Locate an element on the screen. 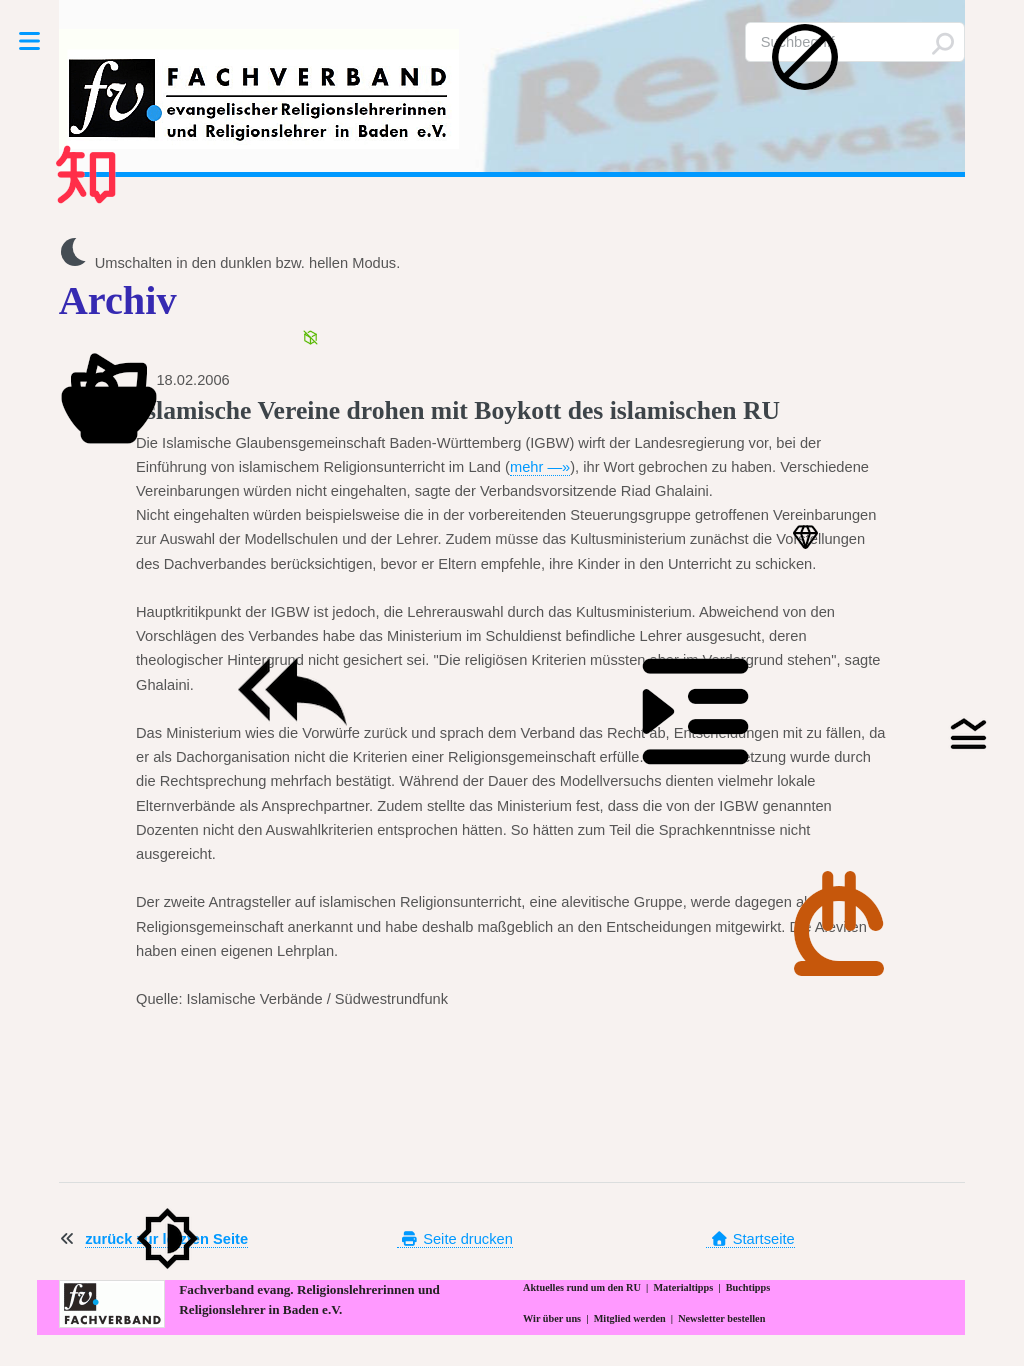  package or shipment unavailable is located at coordinates (310, 337).